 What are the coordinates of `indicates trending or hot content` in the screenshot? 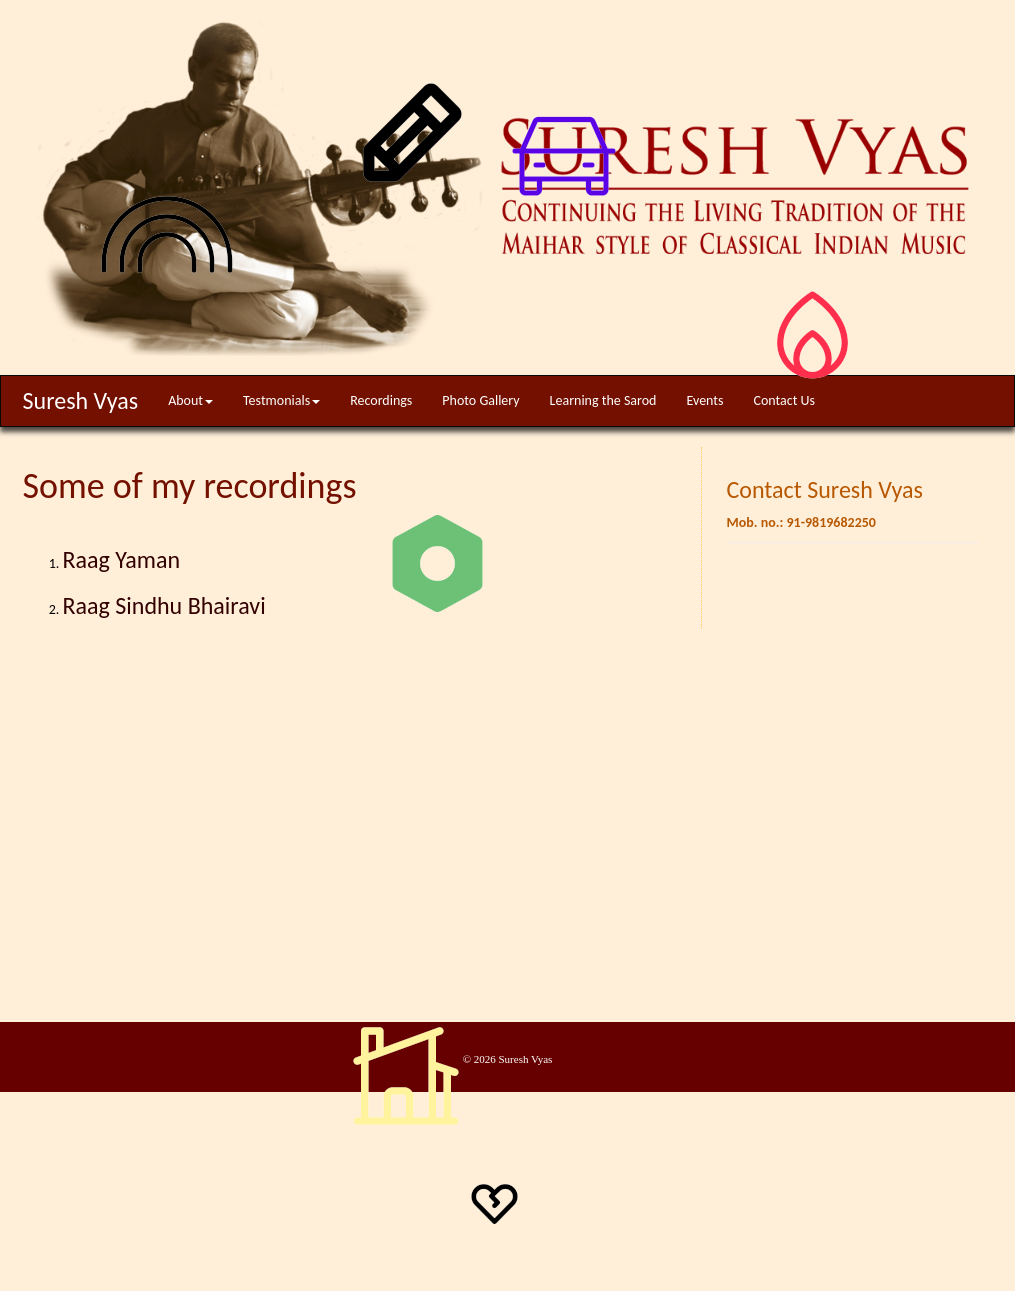 It's located at (812, 336).